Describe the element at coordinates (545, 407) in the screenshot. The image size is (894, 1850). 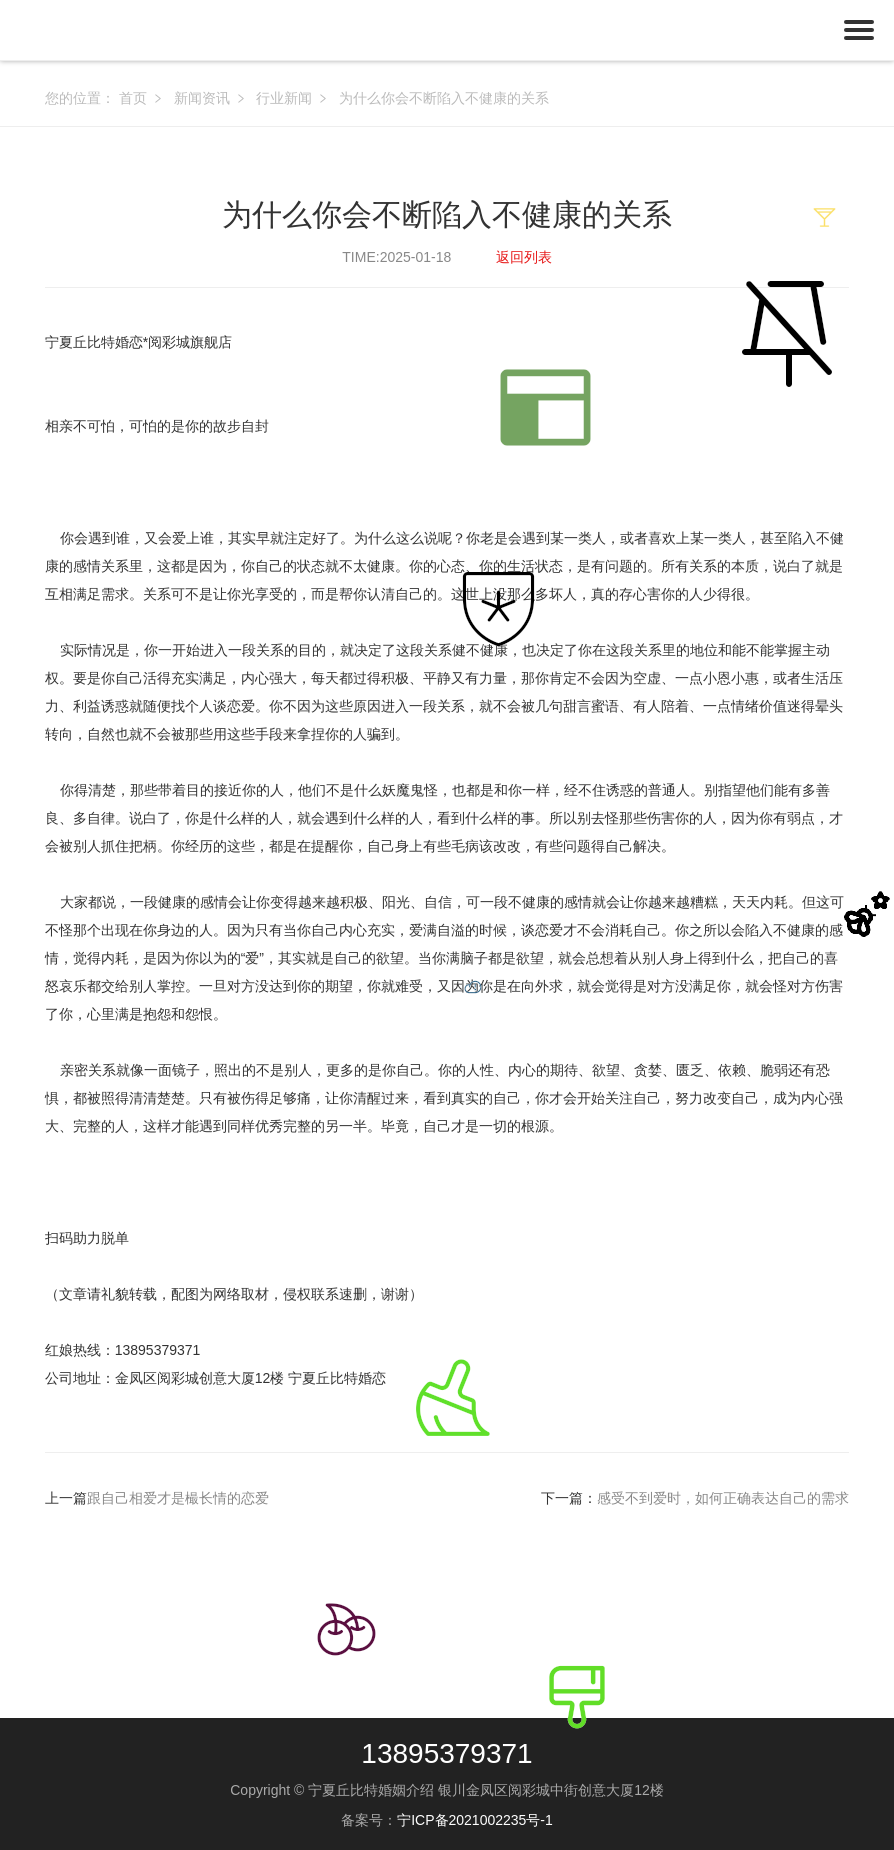
I see `switch to layout view` at that location.